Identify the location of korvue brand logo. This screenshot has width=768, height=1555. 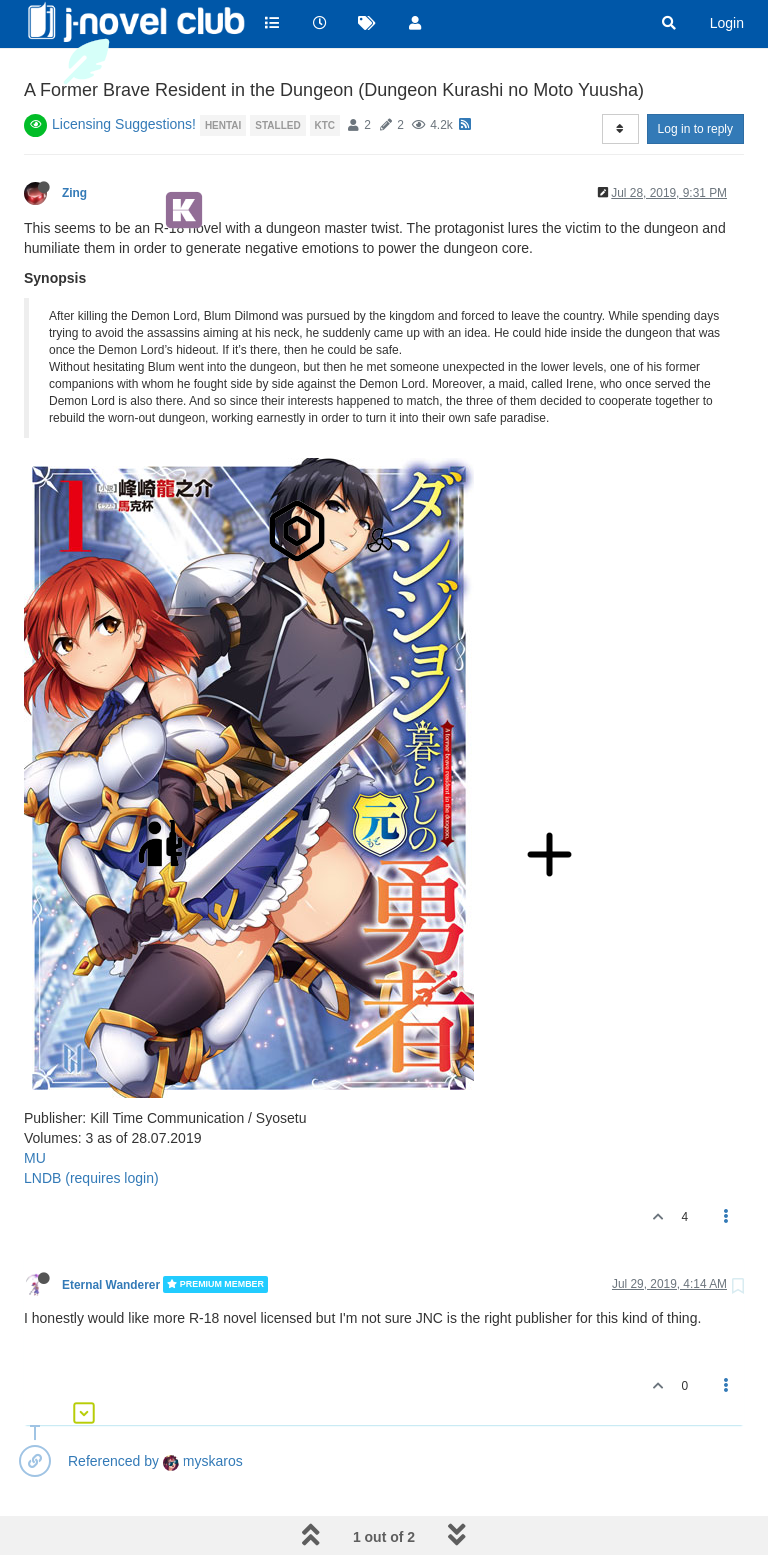
(184, 210).